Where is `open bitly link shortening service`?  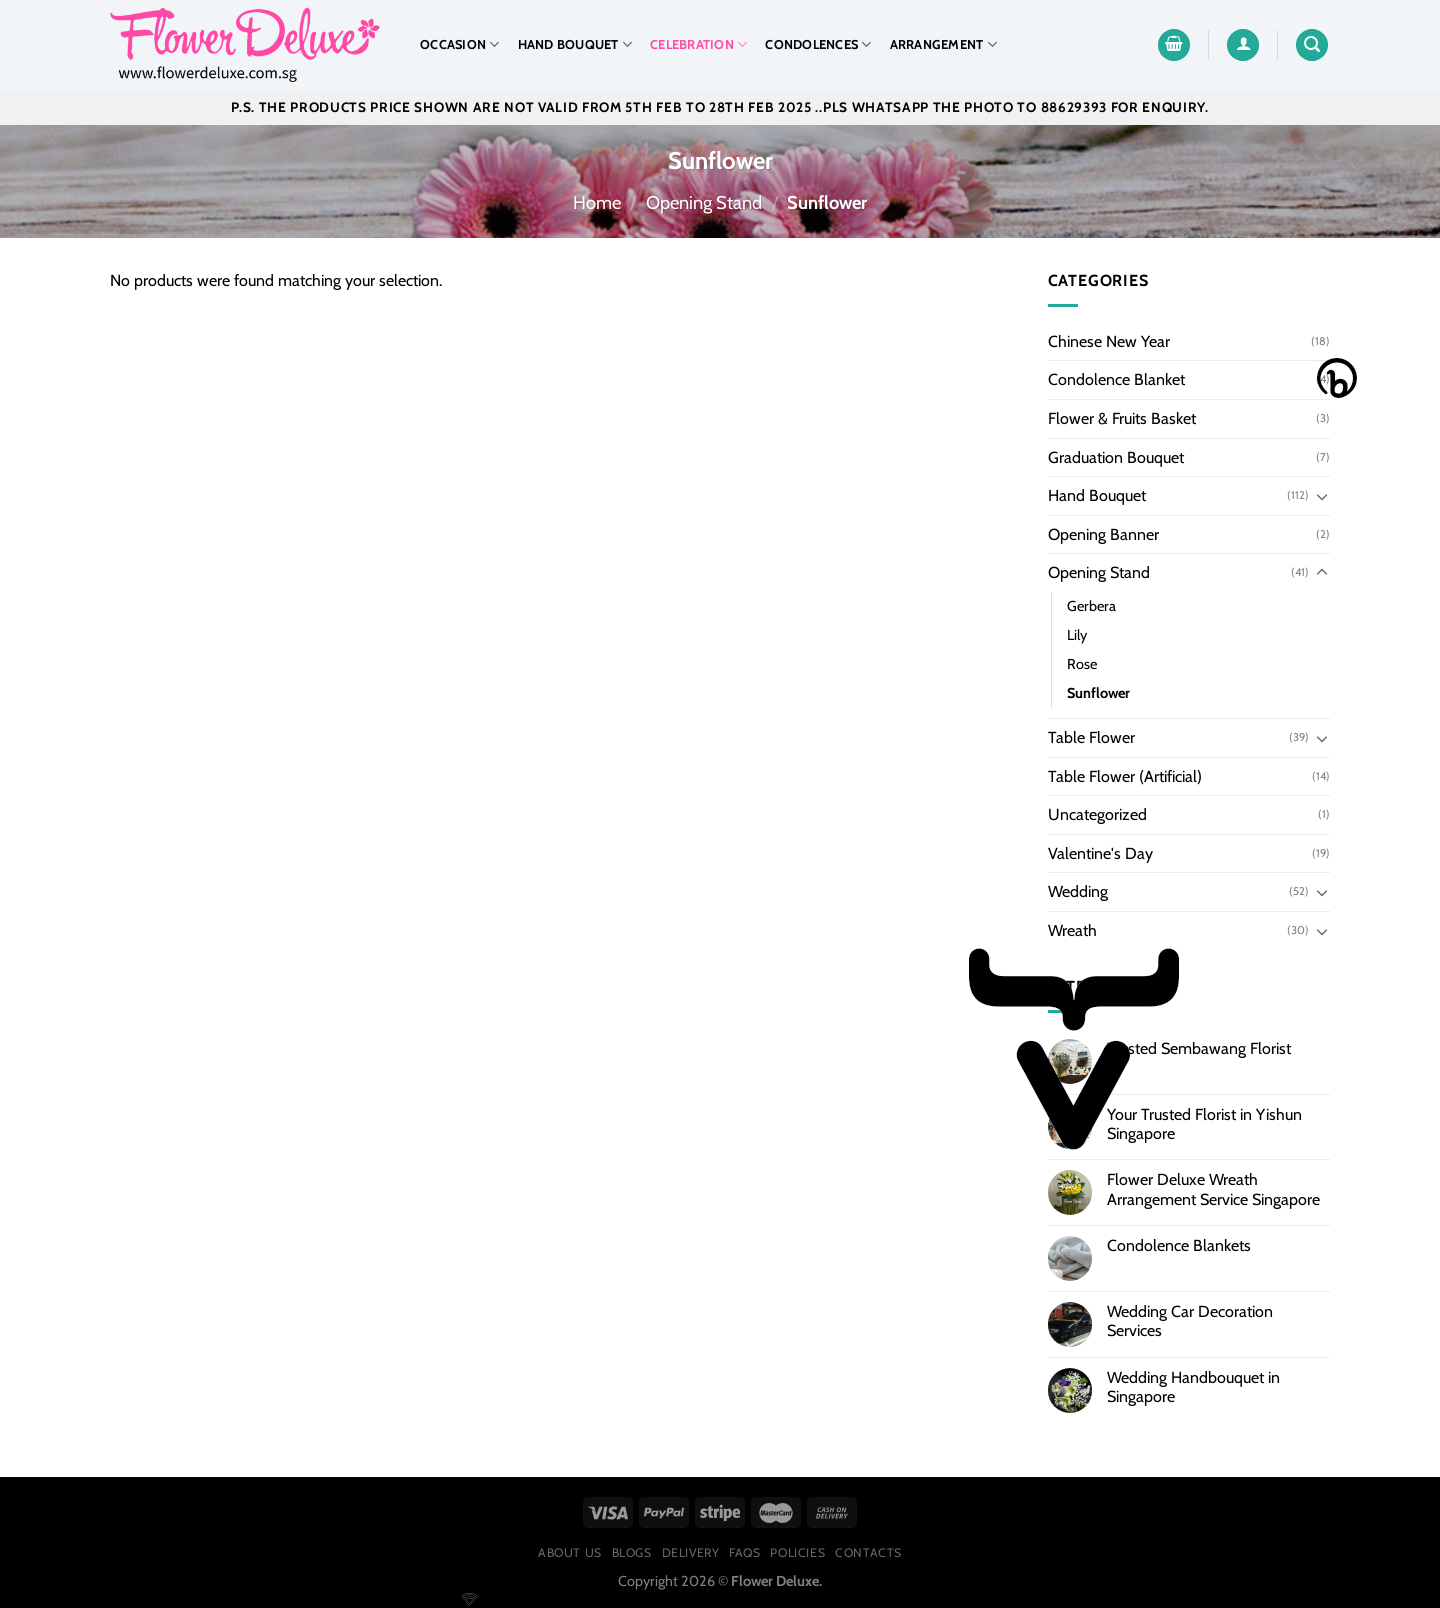 open bitly link shortening service is located at coordinates (1337, 378).